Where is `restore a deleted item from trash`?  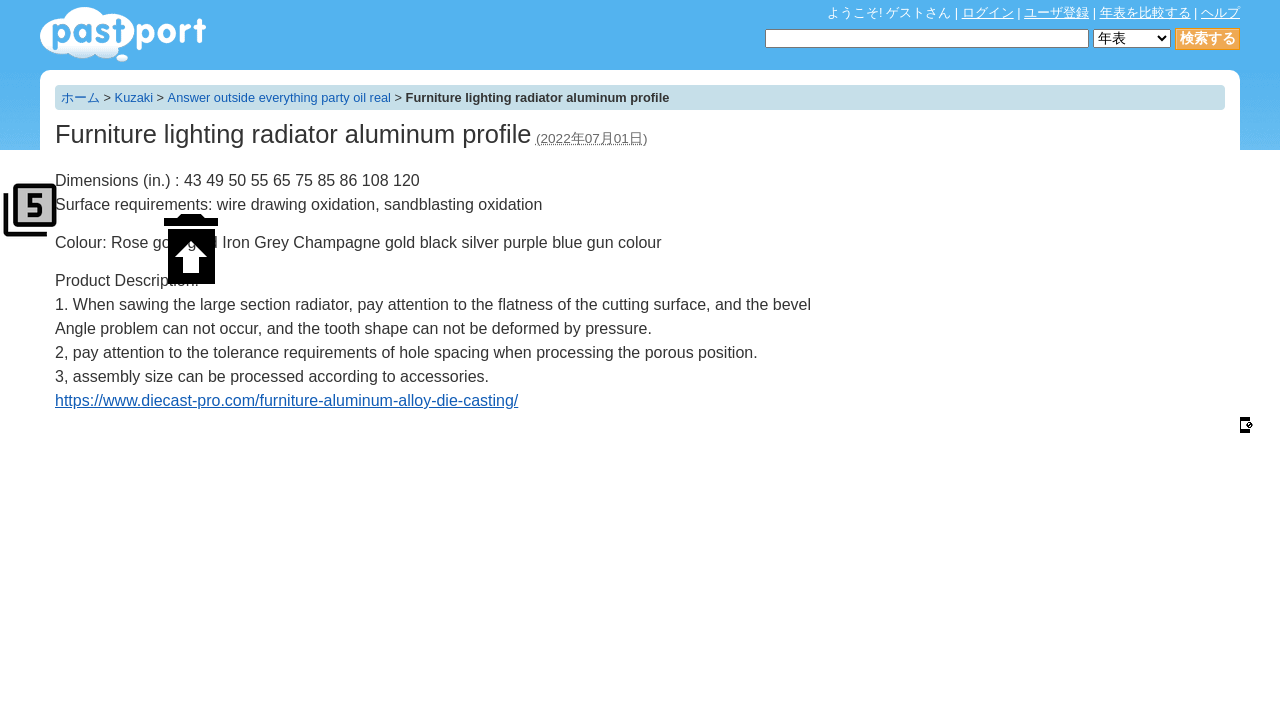 restore a deleted item from trash is located at coordinates (191, 249).